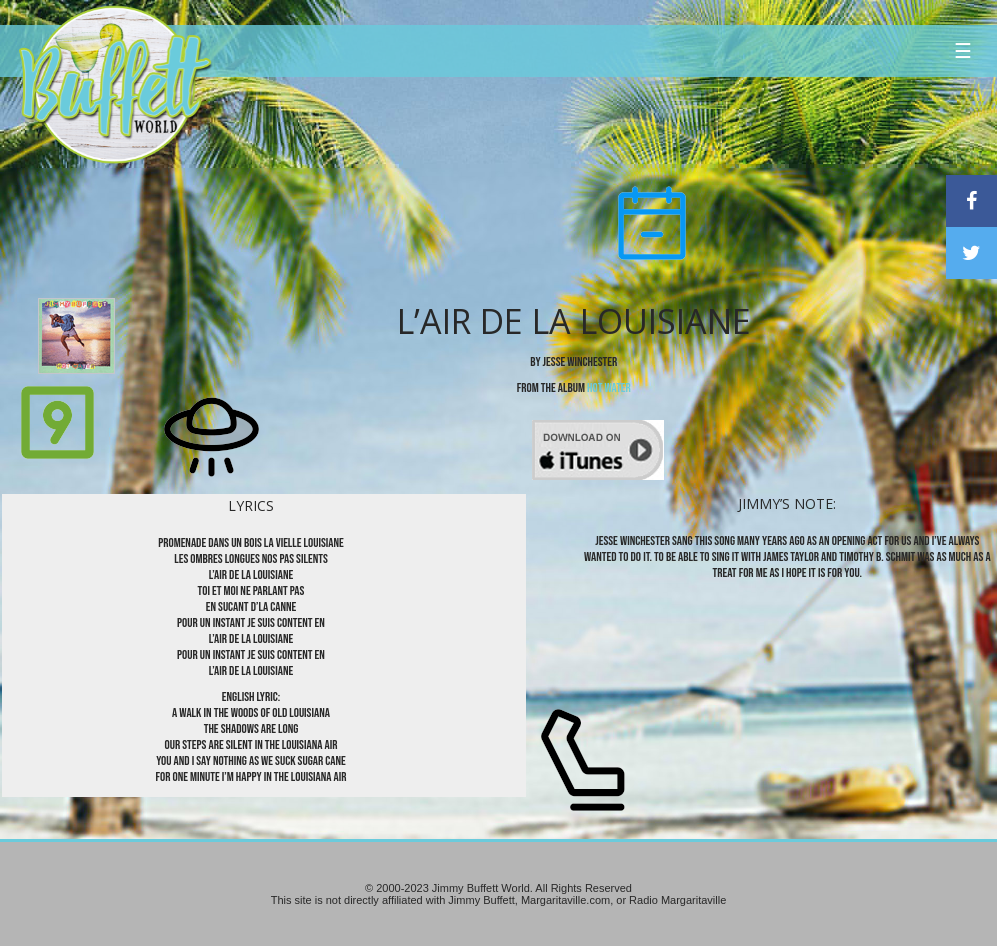 The height and width of the screenshot is (946, 997). What do you see at coordinates (211, 435) in the screenshot?
I see `access sci-fi or space-themed content` at bounding box center [211, 435].